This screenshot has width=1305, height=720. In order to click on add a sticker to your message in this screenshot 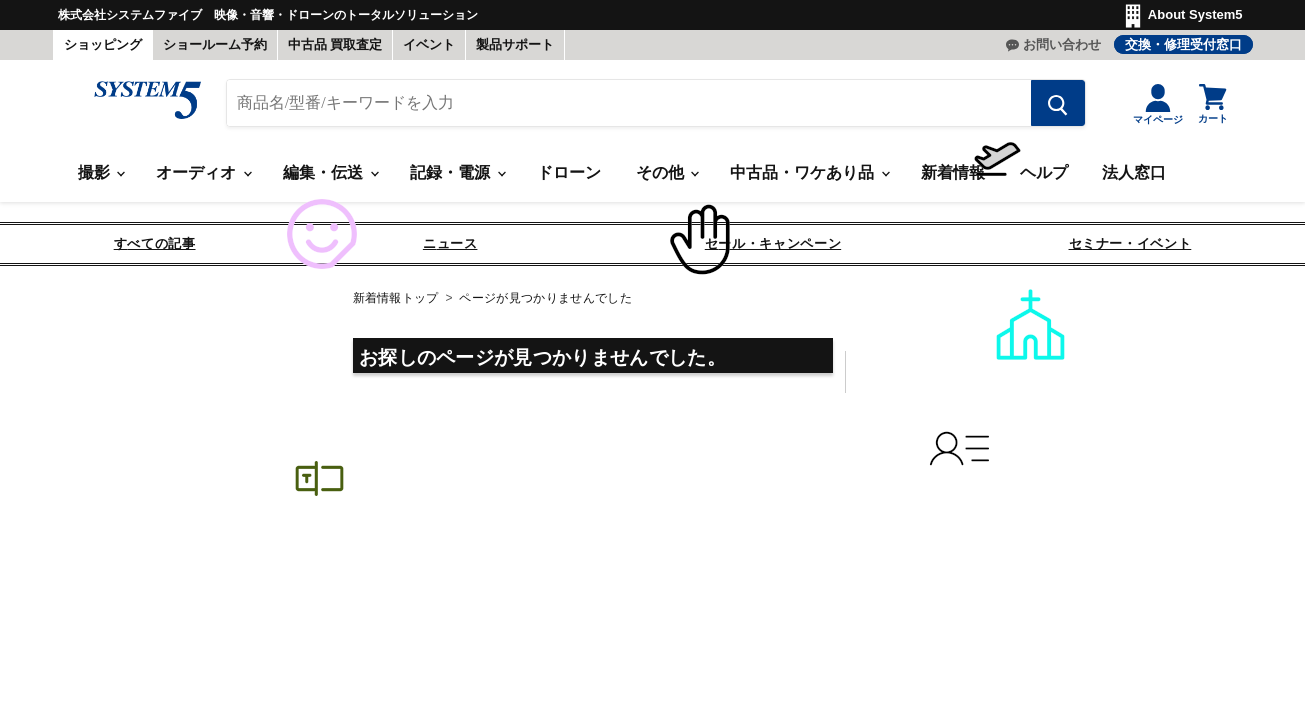, I will do `click(322, 234)`.